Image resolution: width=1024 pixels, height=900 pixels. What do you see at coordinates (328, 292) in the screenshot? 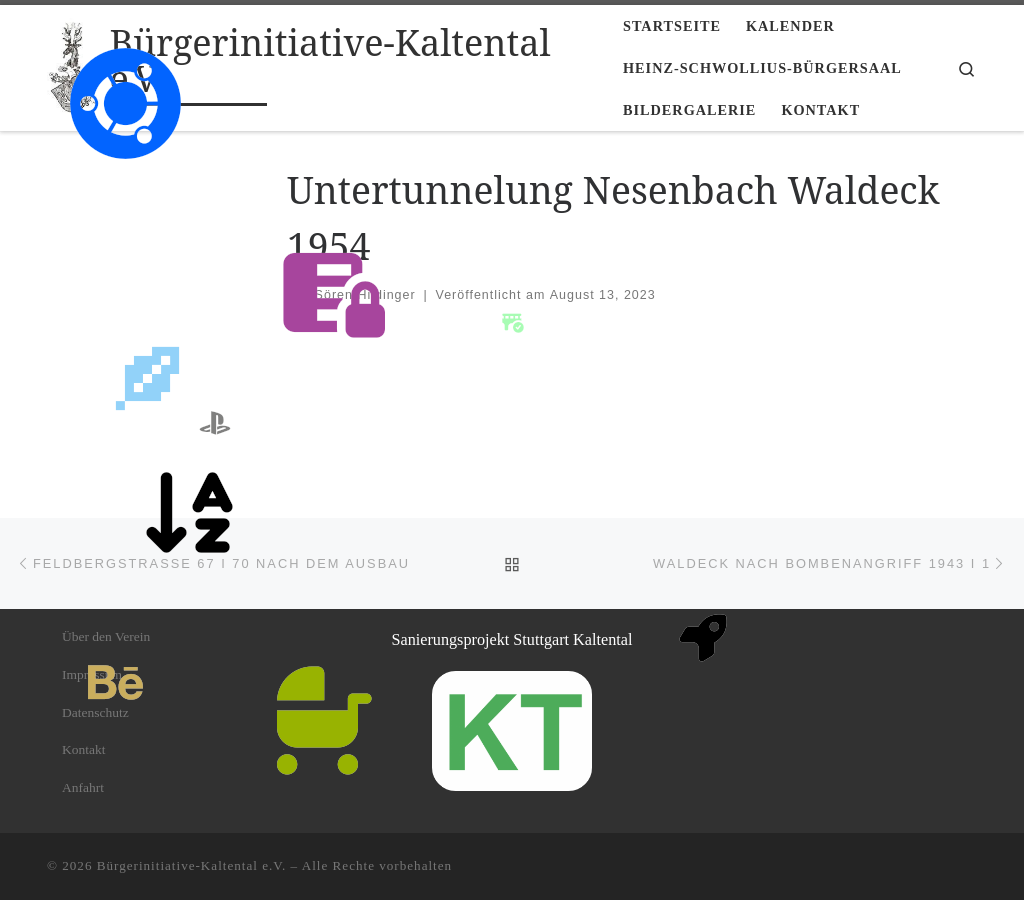
I see `lock a specific row in a spreadsheet or table` at bounding box center [328, 292].